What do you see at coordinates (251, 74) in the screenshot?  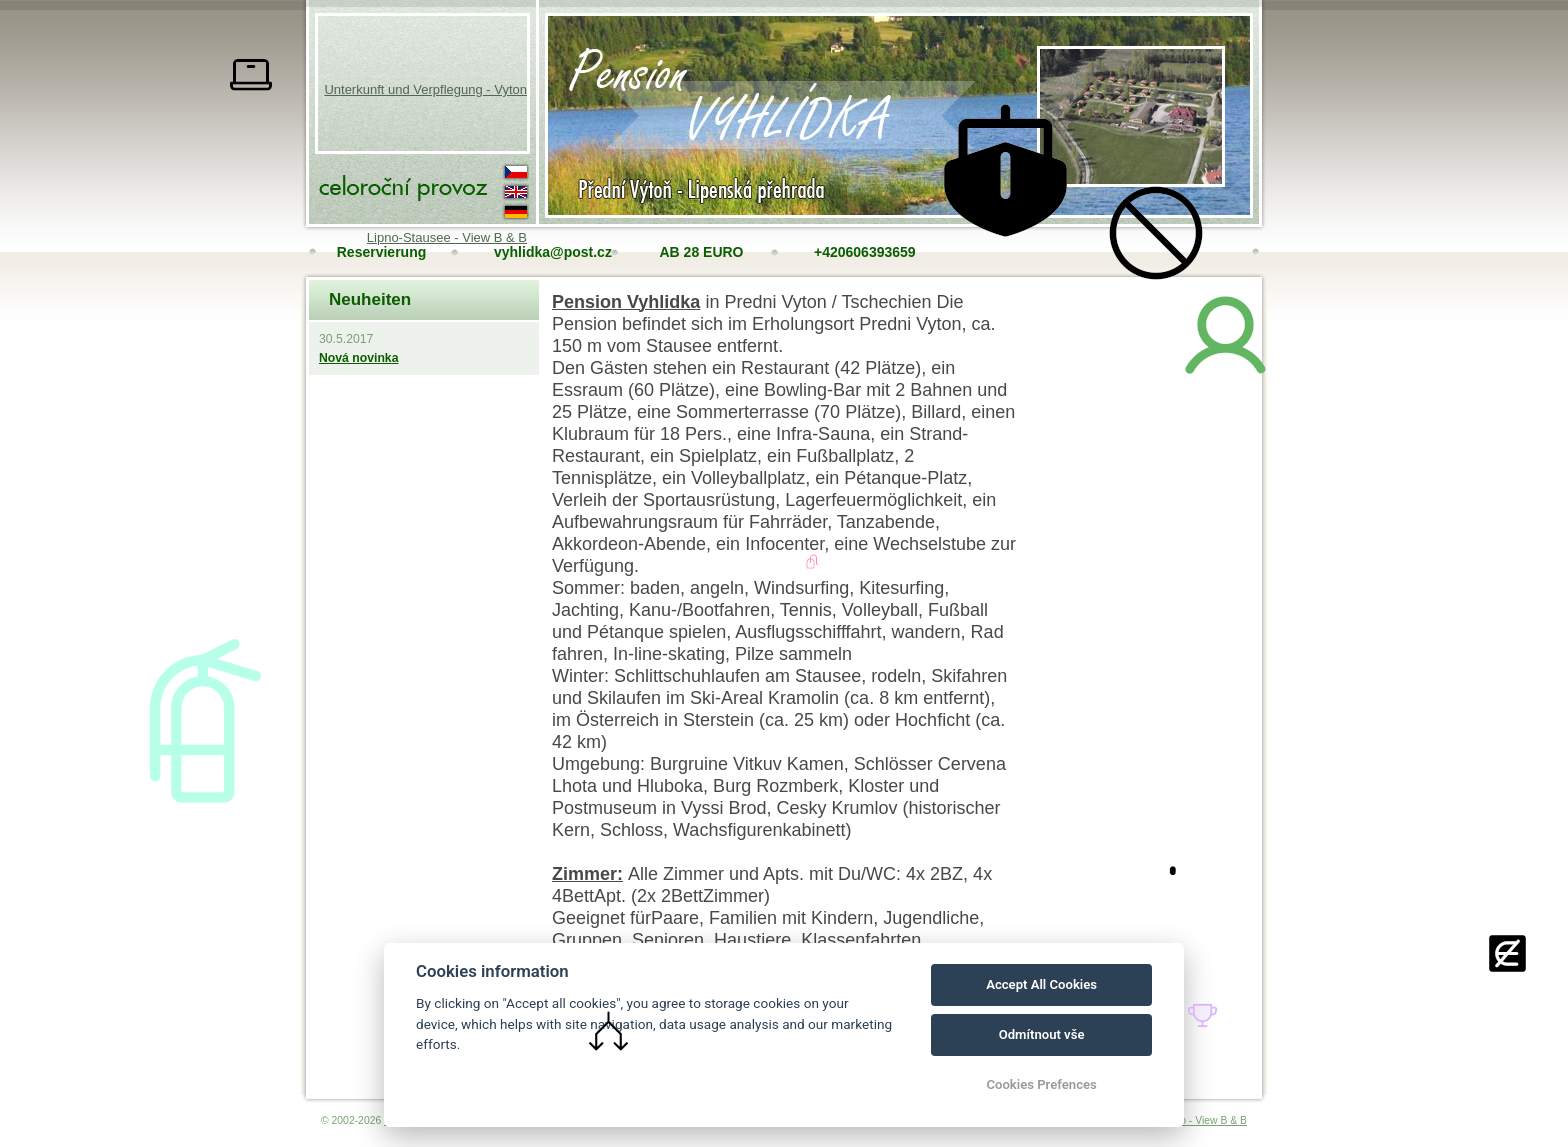 I see `switch to desktop view` at bounding box center [251, 74].